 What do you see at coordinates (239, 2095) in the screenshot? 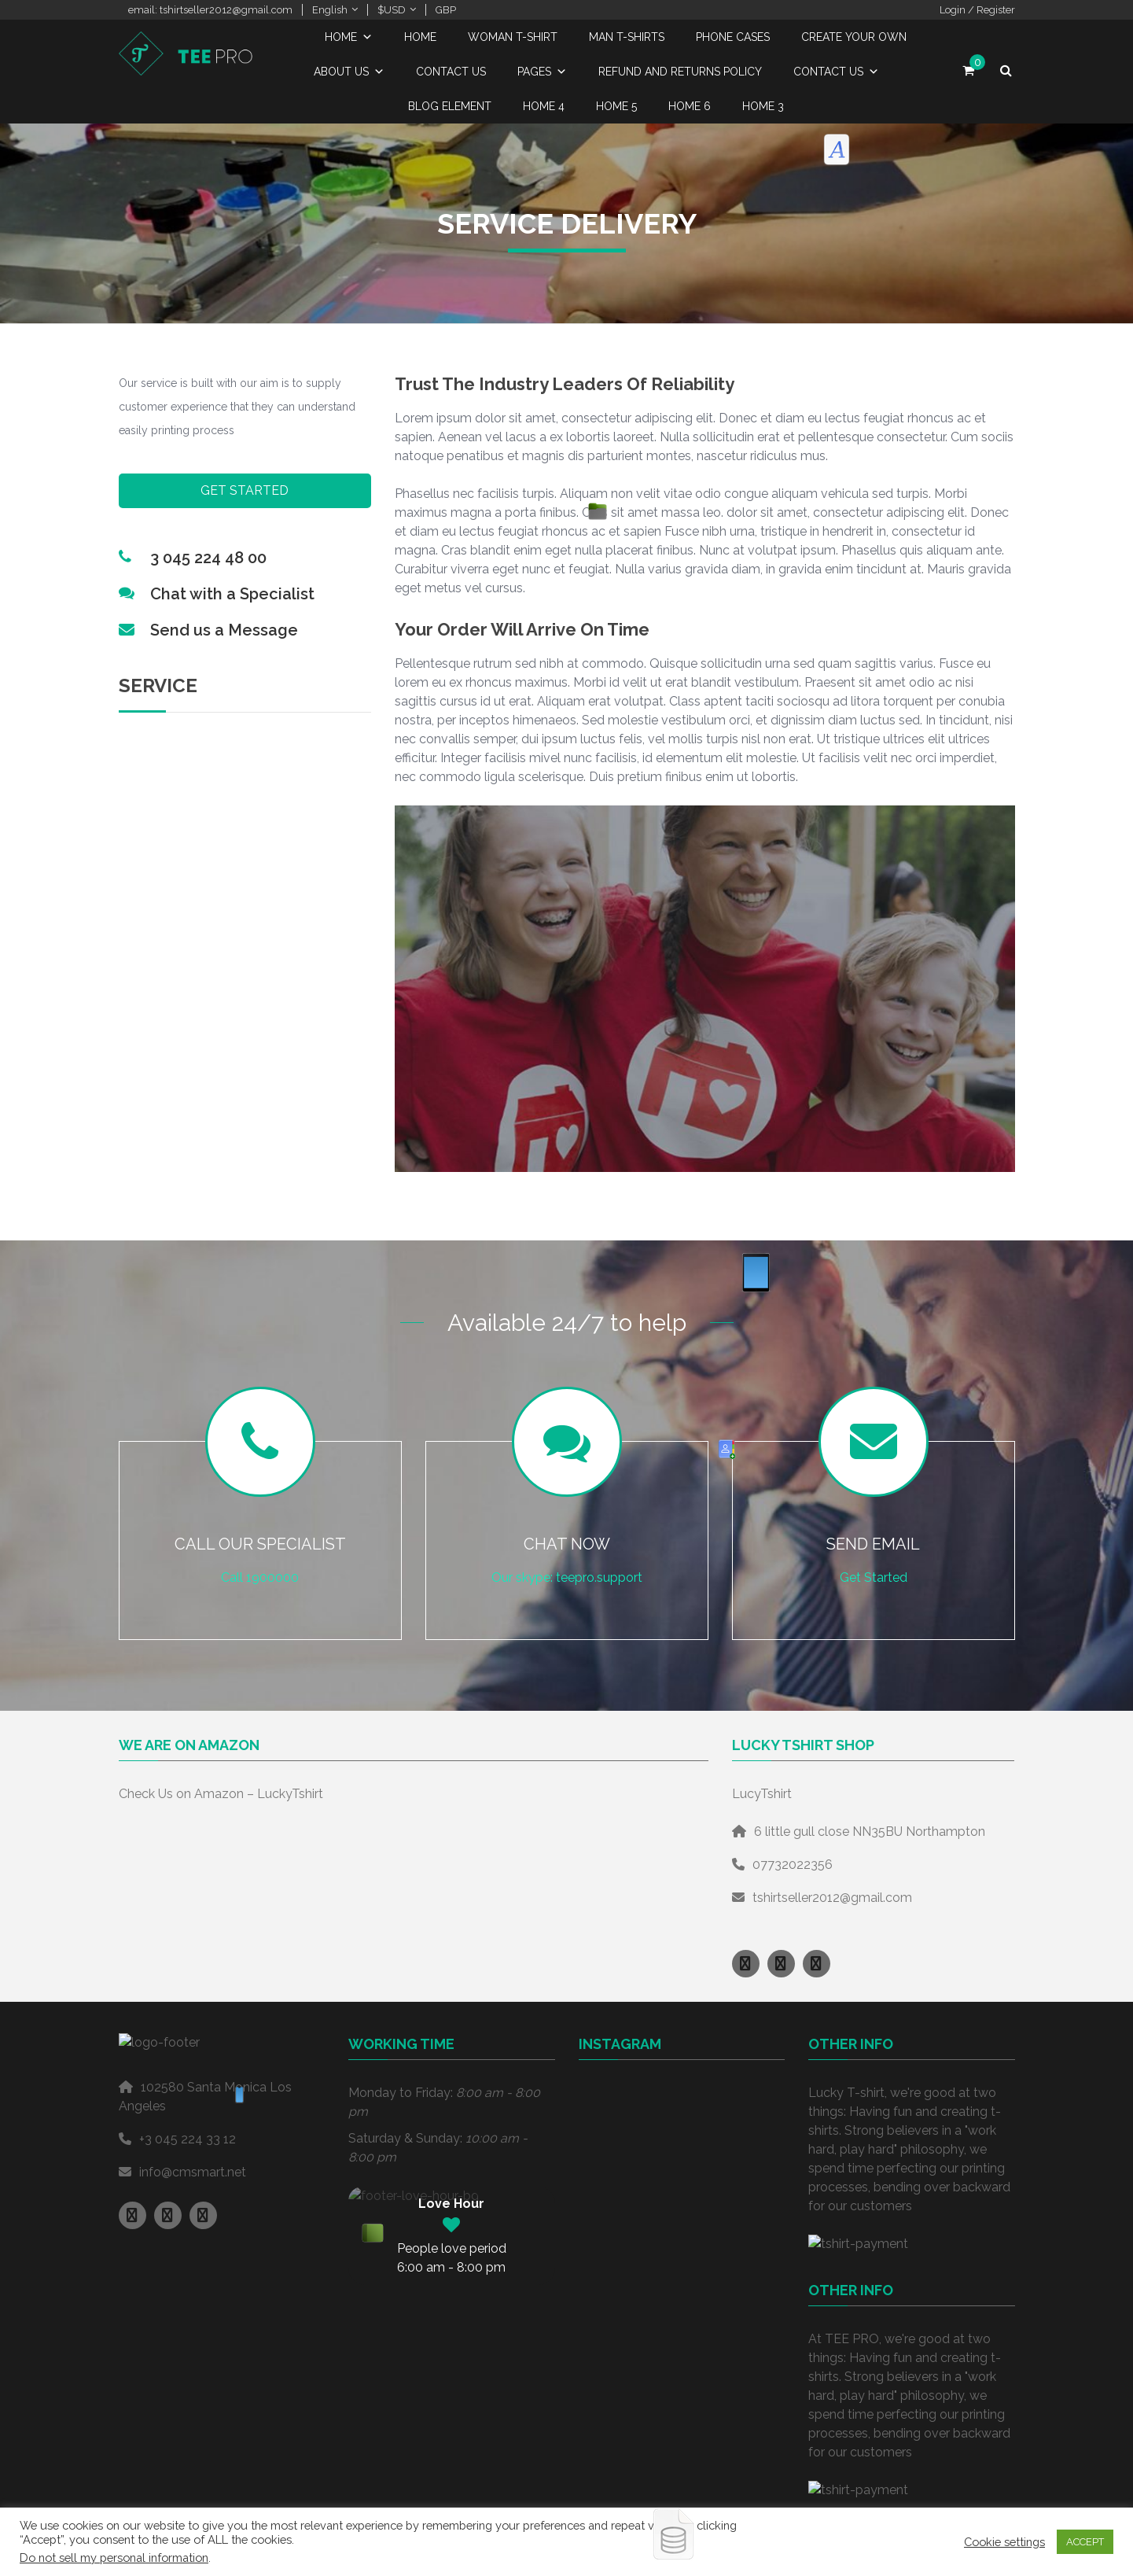
I see `indicates a connected iPhone device` at bounding box center [239, 2095].